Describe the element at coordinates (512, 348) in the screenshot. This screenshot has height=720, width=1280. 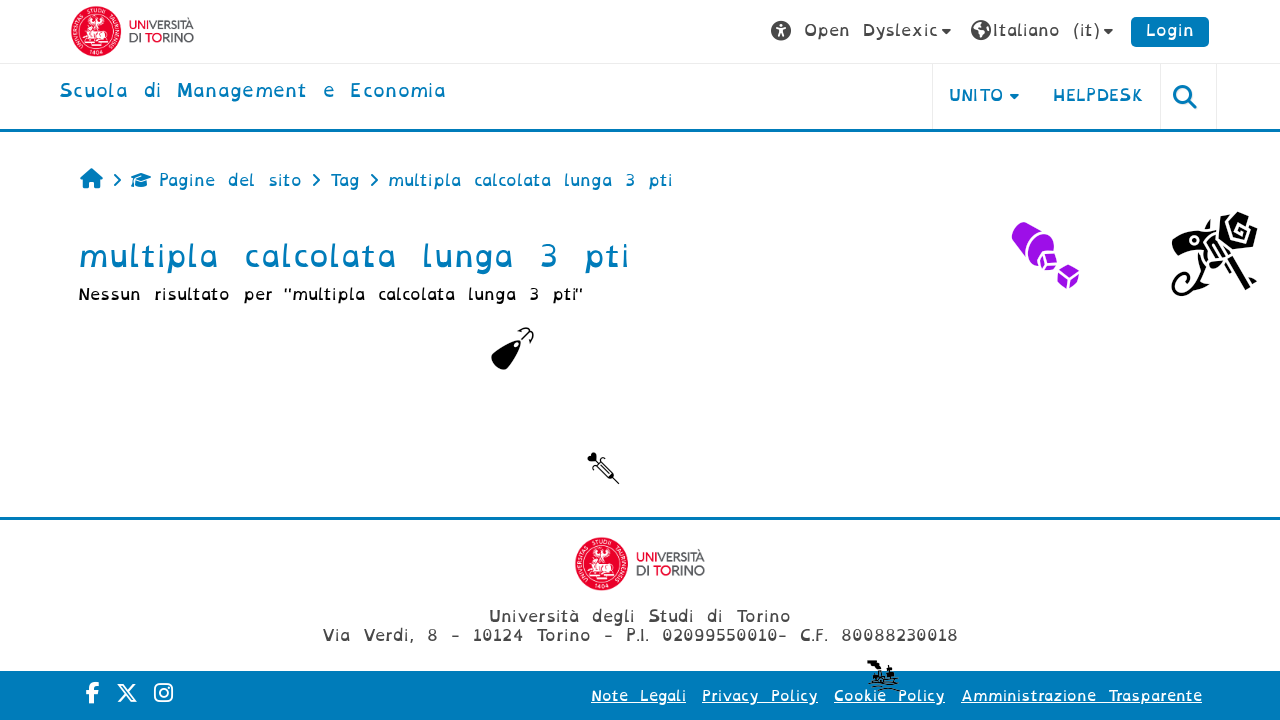
I see `fishing lure or tackle equipment in a game inventory` at that location.